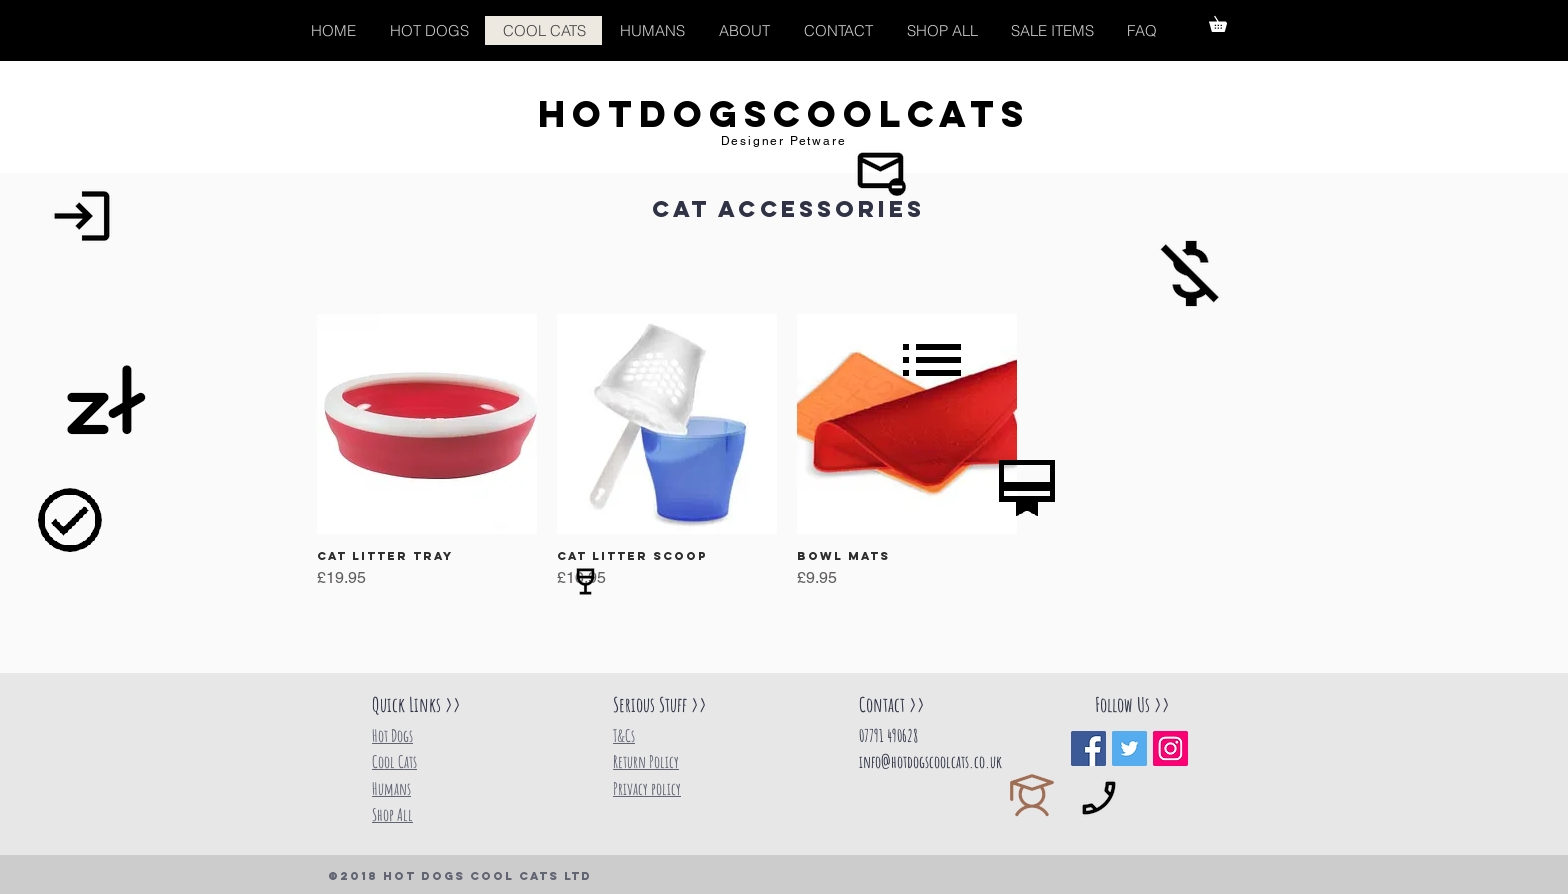 This screenshot has height=894, width=1568. Describe the element at coordinates (82, 216) in the screenshot. I see `sign in to your account` at that location.